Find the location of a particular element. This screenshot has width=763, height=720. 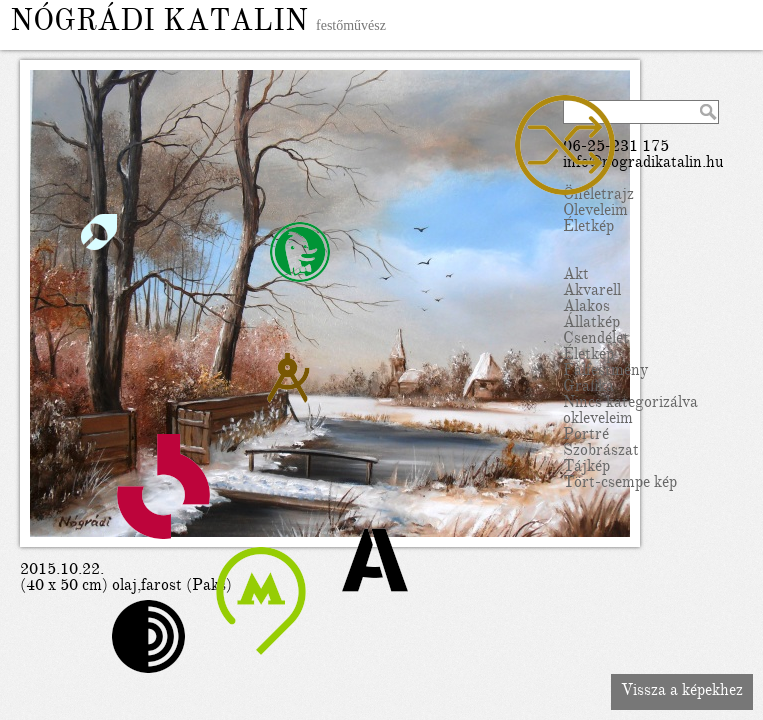

open the Radio France app is located at coordinates (163, 486).